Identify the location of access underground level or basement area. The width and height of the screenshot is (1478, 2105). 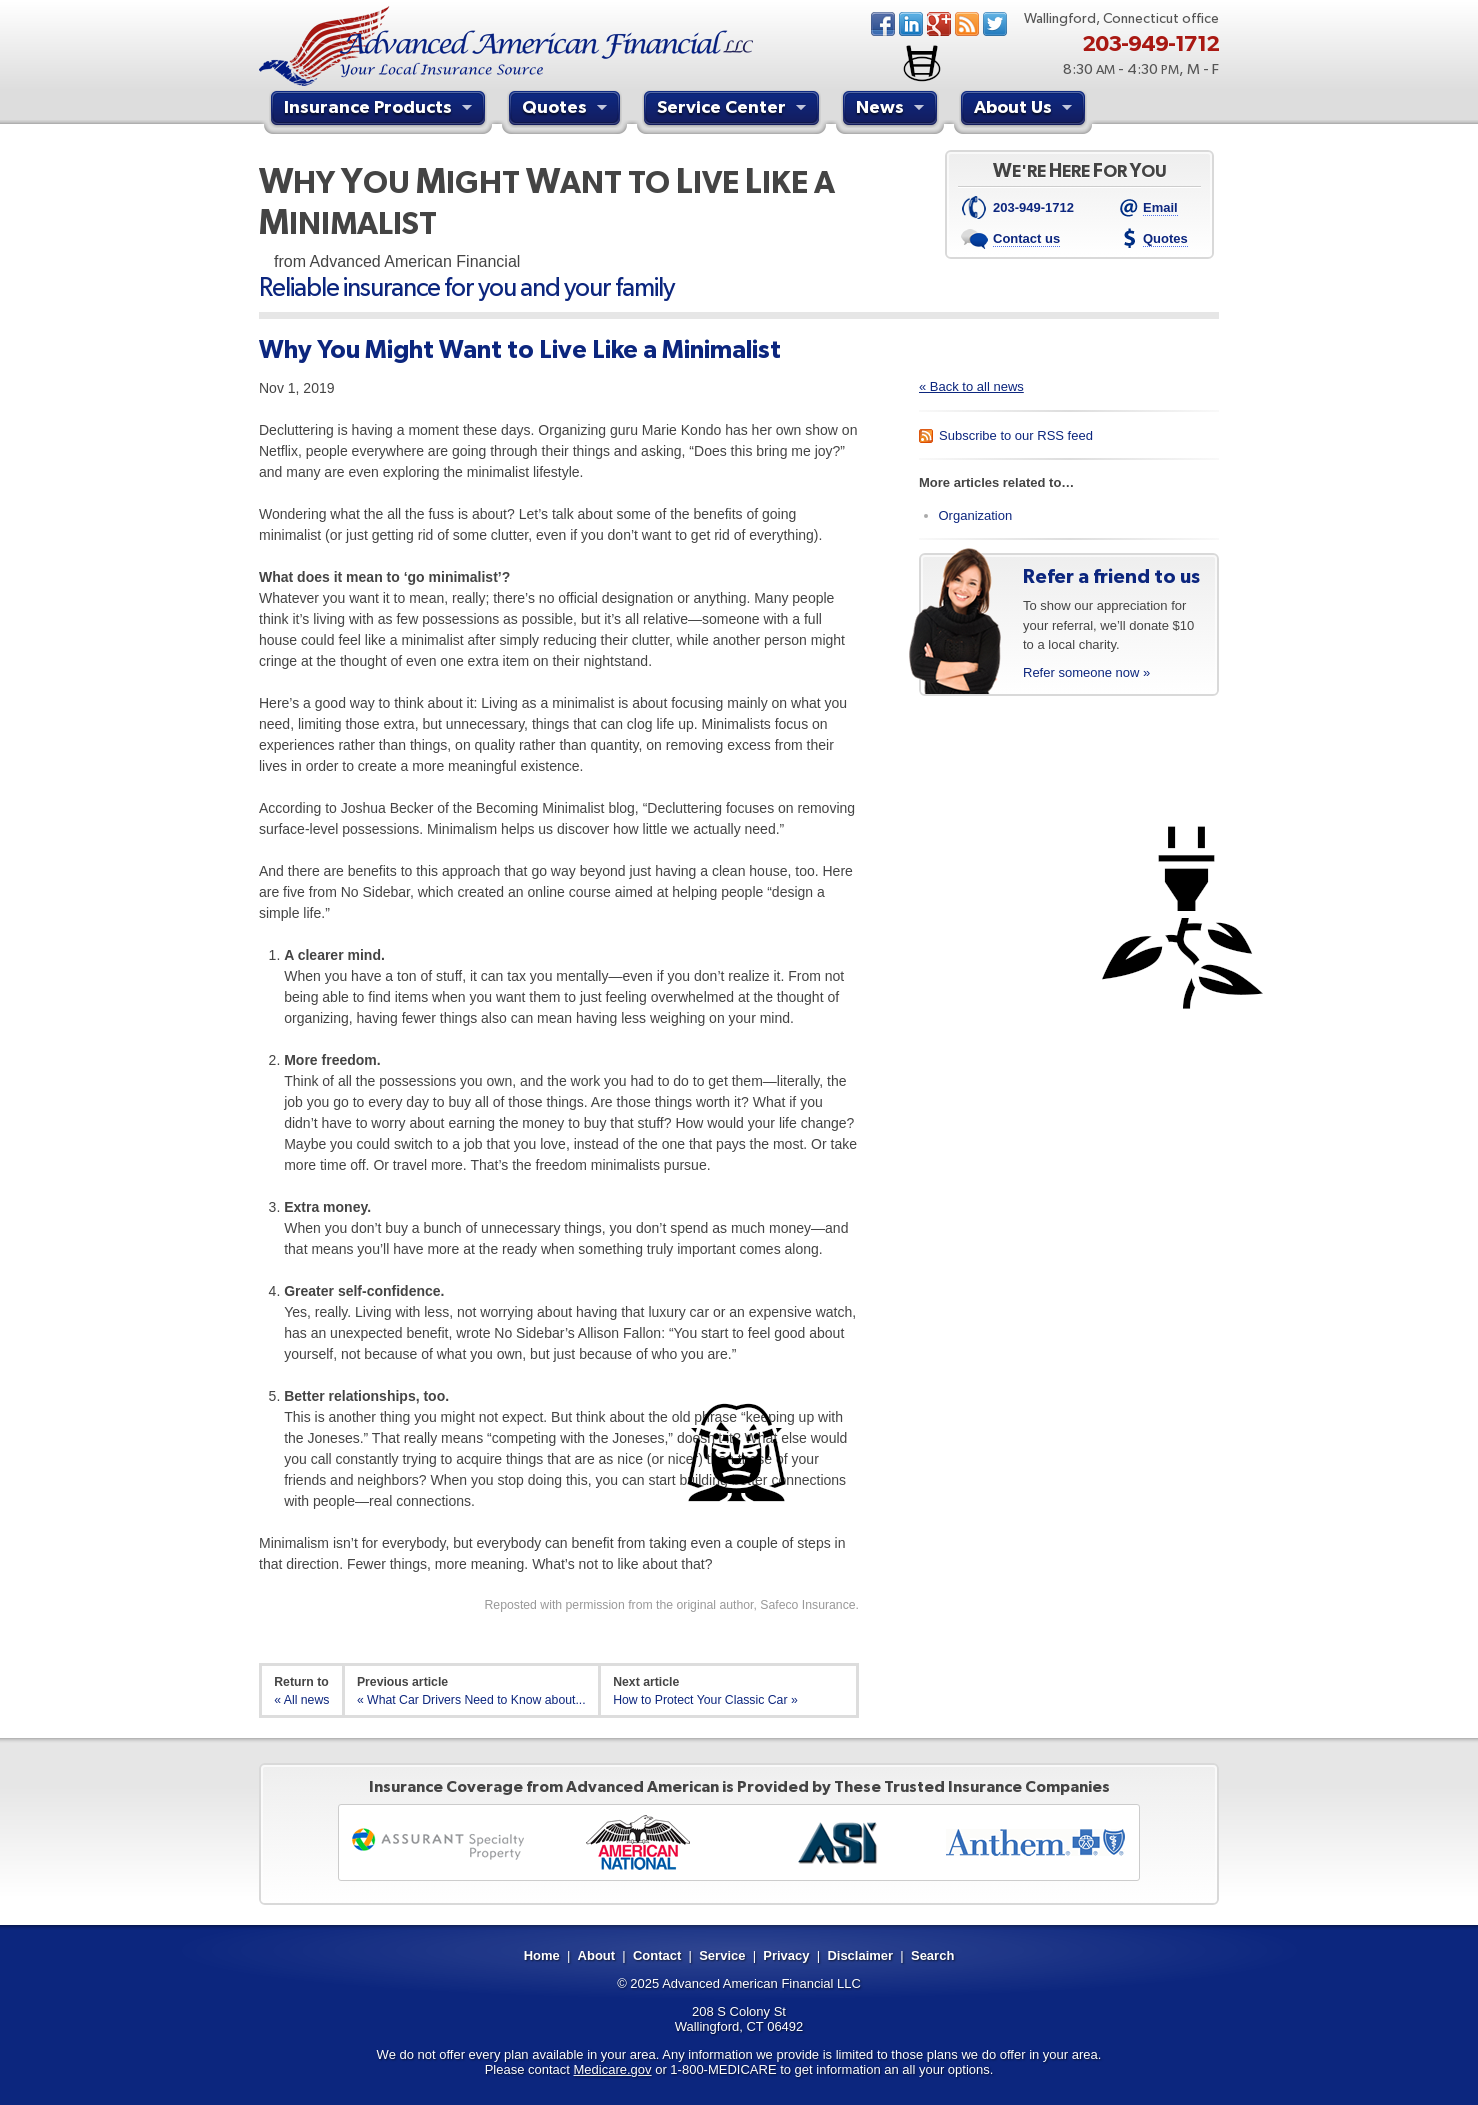
(922, 63).